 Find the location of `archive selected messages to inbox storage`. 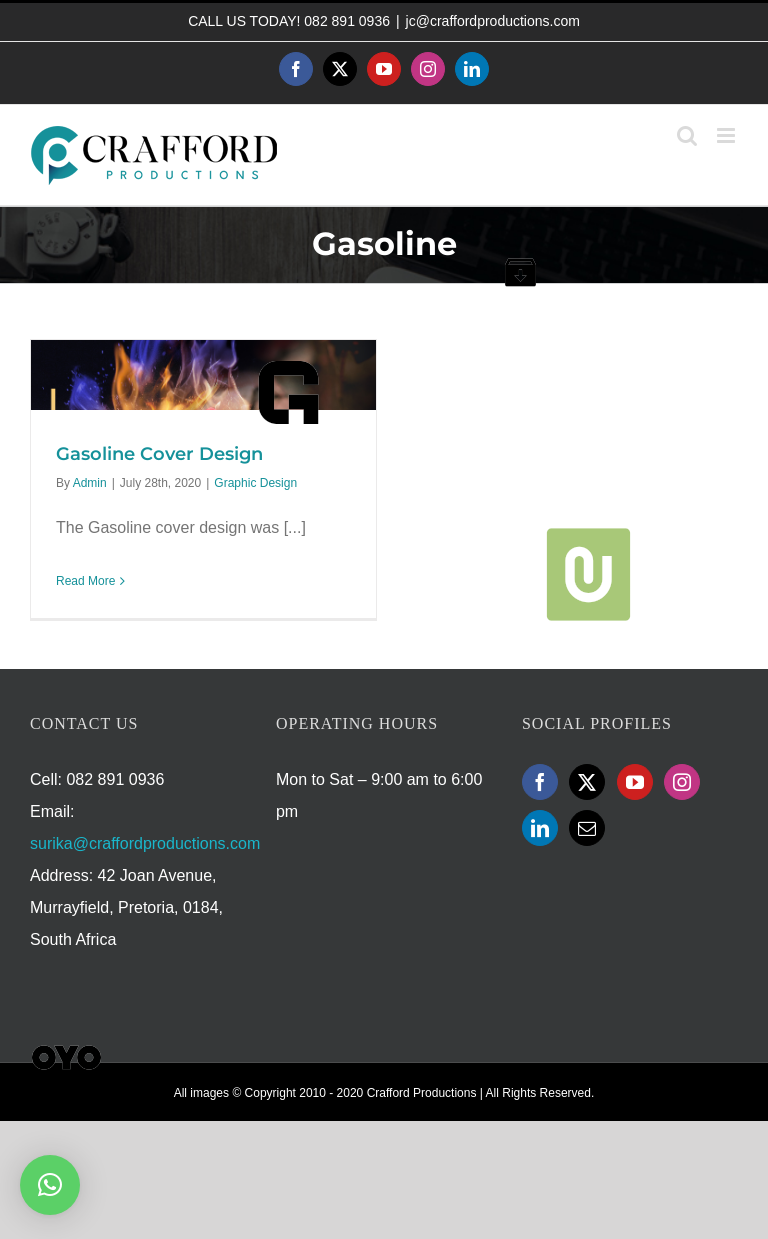

archive selected messages to inbox storage is located at coordinates (520, 272).